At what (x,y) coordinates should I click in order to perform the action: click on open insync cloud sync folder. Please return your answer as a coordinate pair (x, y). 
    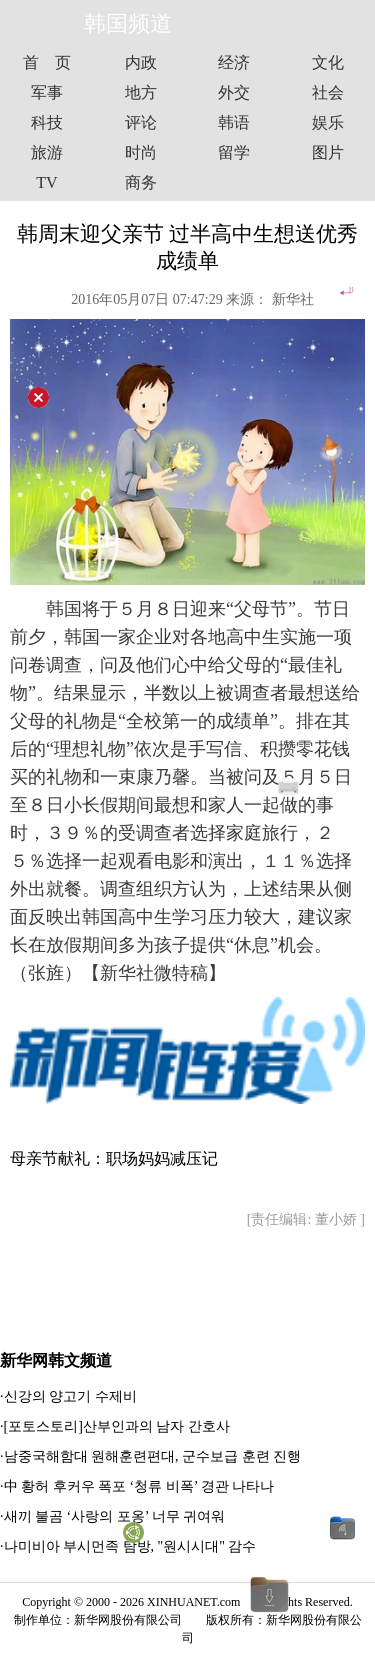
    Looking at the image, I should click on (342, 1527).